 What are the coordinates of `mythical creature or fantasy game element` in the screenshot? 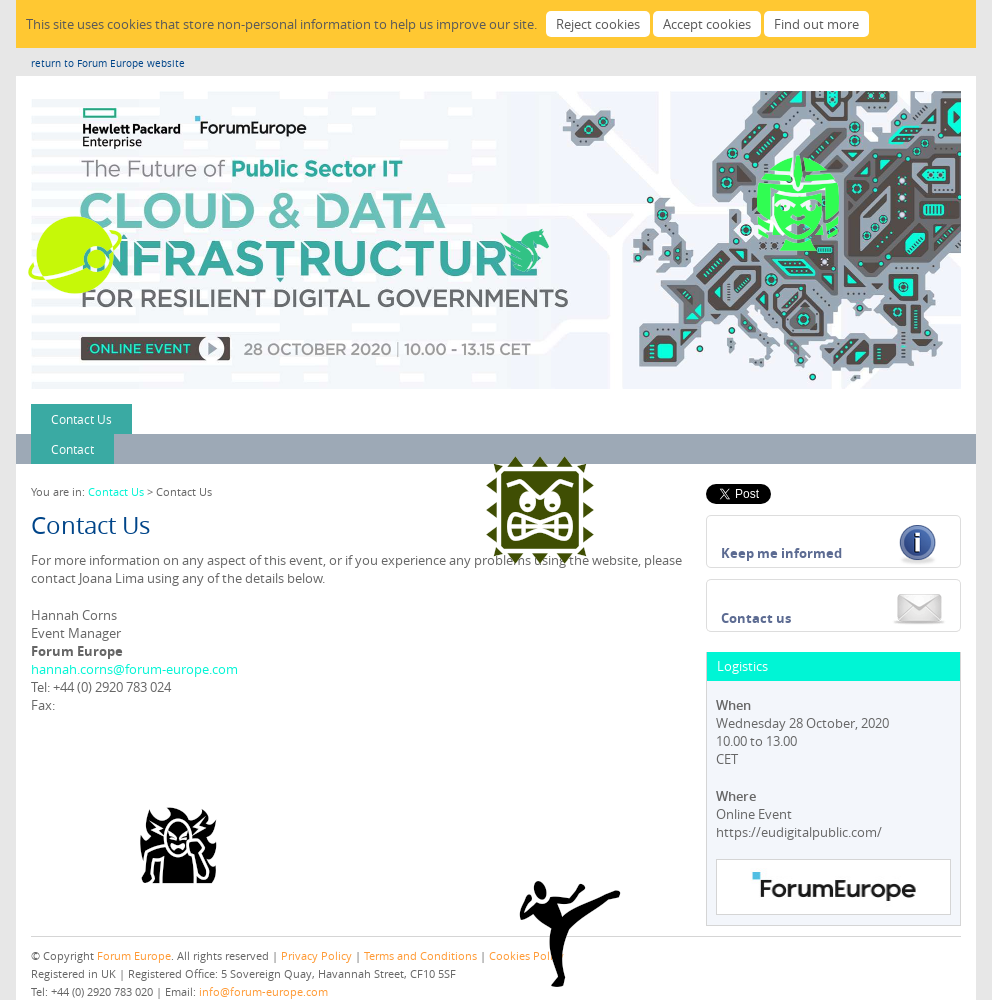 It's located at (524, 250).